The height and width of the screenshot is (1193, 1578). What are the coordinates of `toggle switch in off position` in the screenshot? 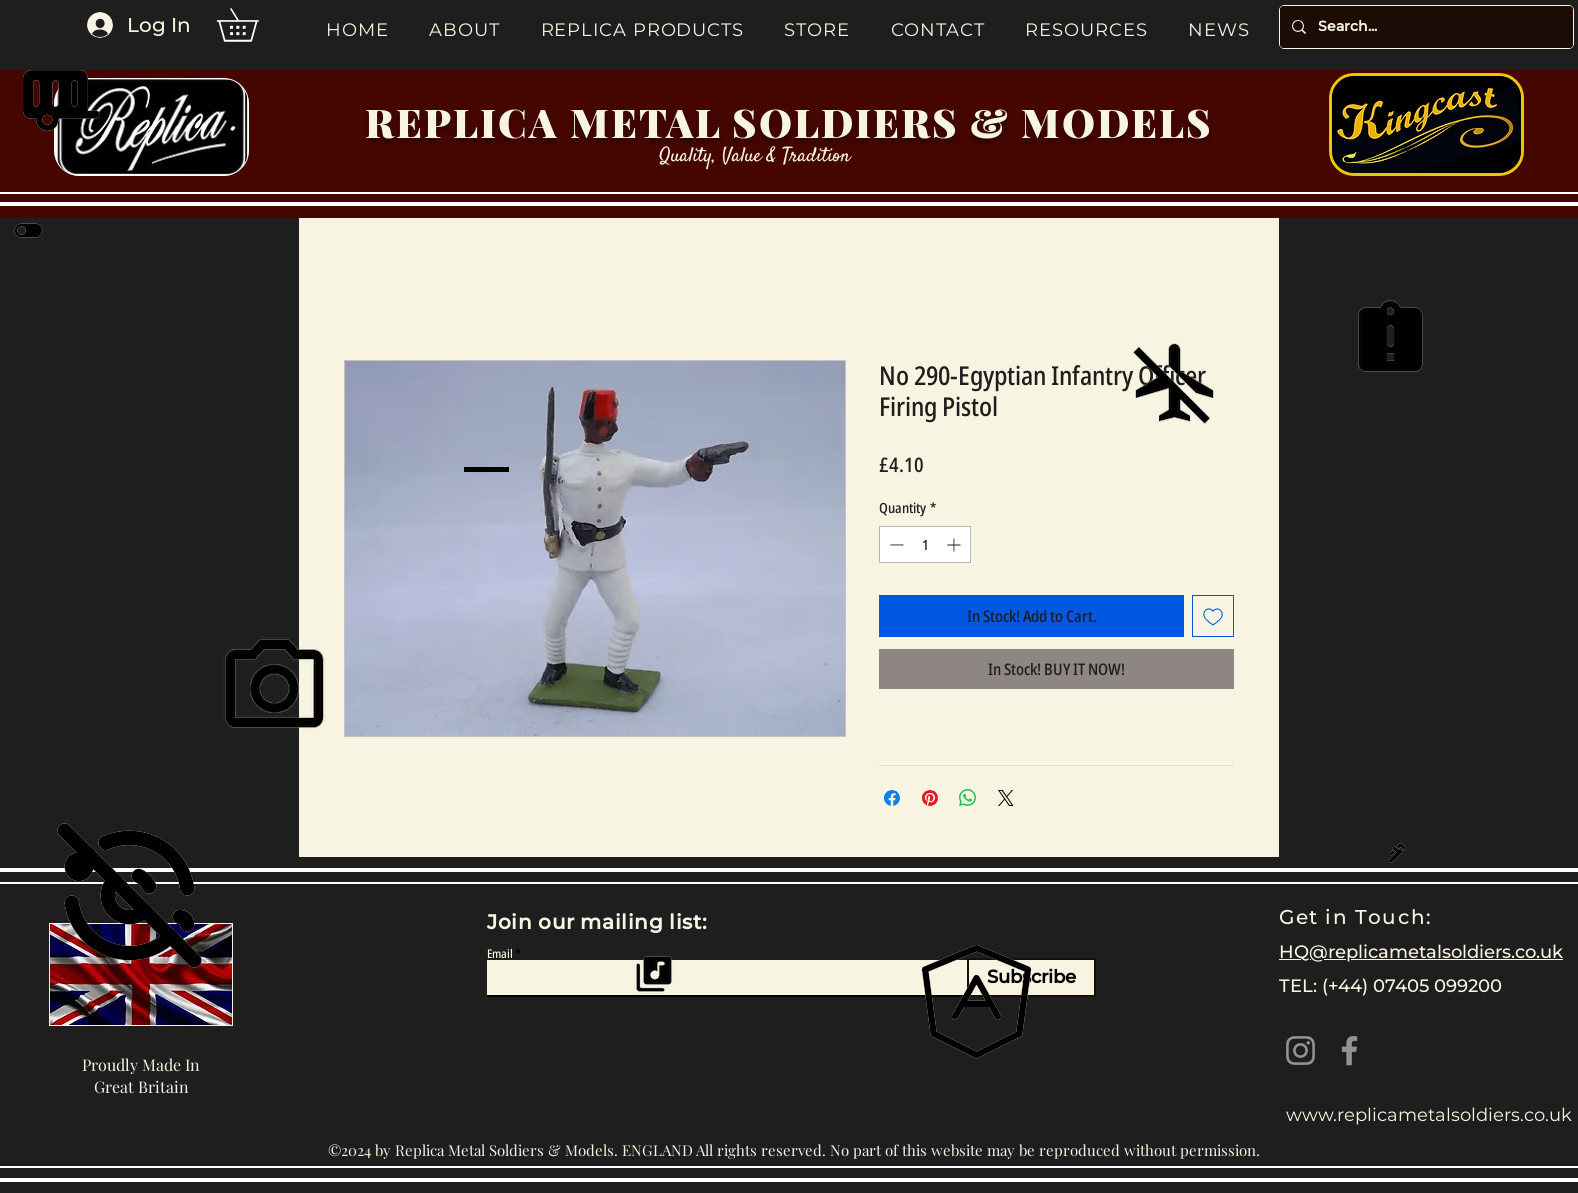 It's located at (28, 230).